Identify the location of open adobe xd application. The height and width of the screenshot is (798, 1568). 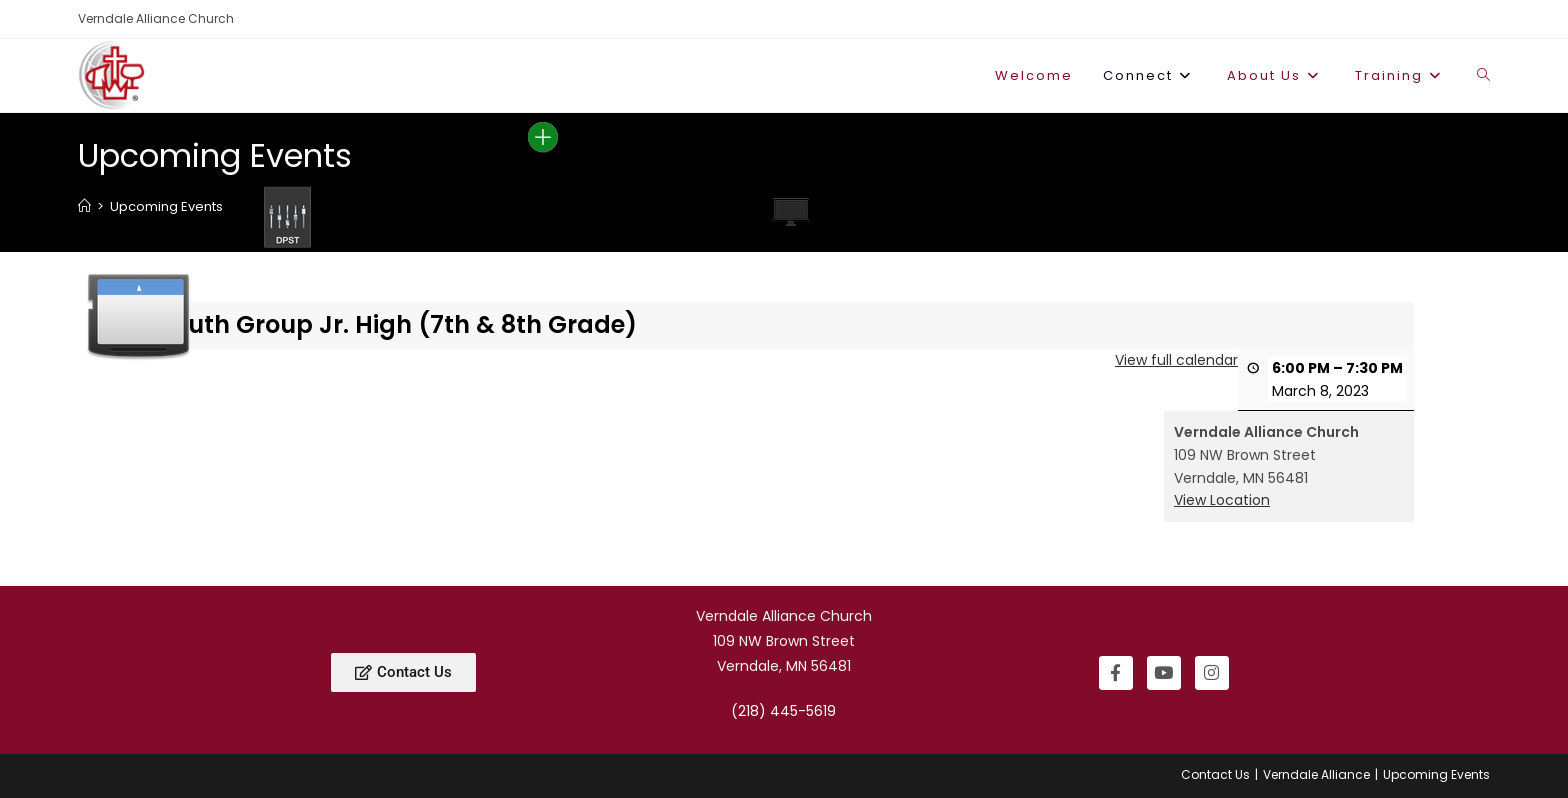
(138, 315).